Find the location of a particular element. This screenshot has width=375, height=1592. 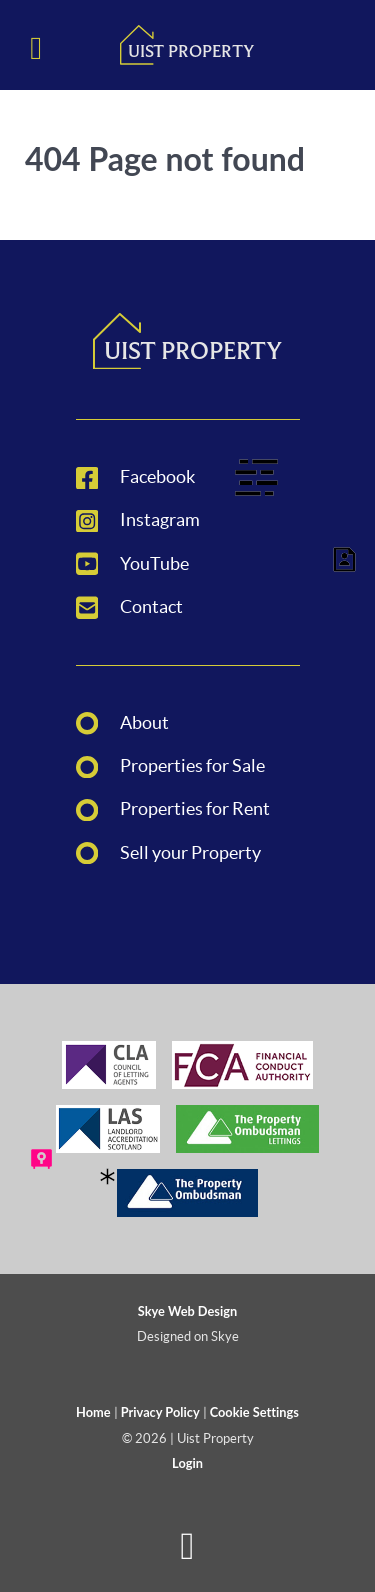

indicates a required field in a form is located at coordinates (107, 1176).